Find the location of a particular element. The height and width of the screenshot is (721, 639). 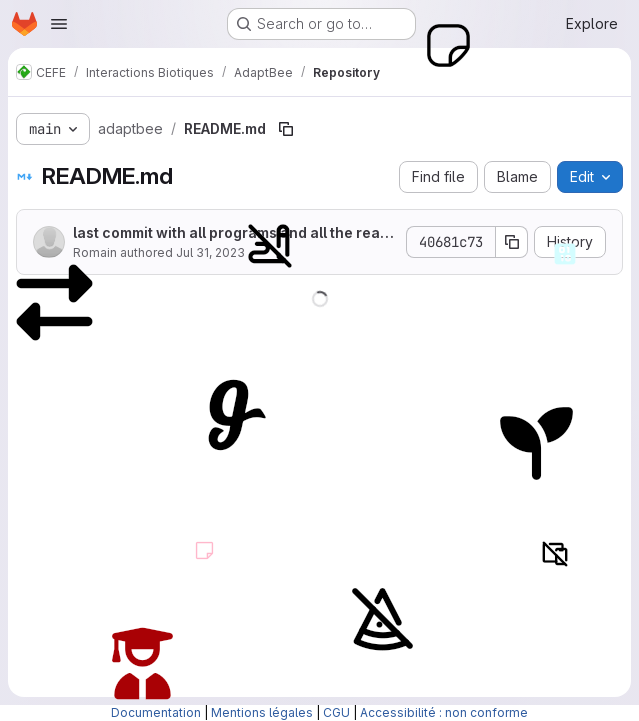

swap or exchange items is located at coordinates (54, 302).